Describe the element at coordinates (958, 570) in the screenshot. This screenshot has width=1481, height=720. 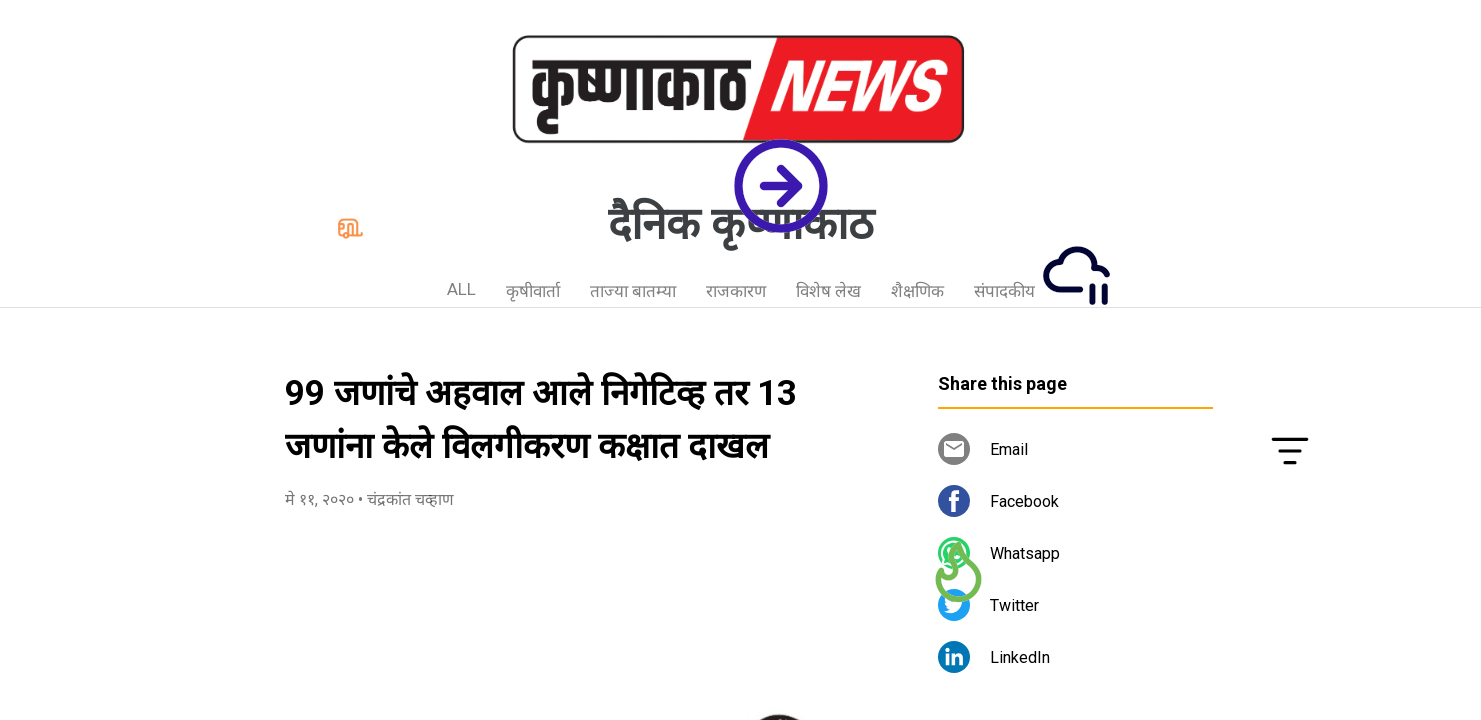
I see `indicates trending or hot content` at that location.